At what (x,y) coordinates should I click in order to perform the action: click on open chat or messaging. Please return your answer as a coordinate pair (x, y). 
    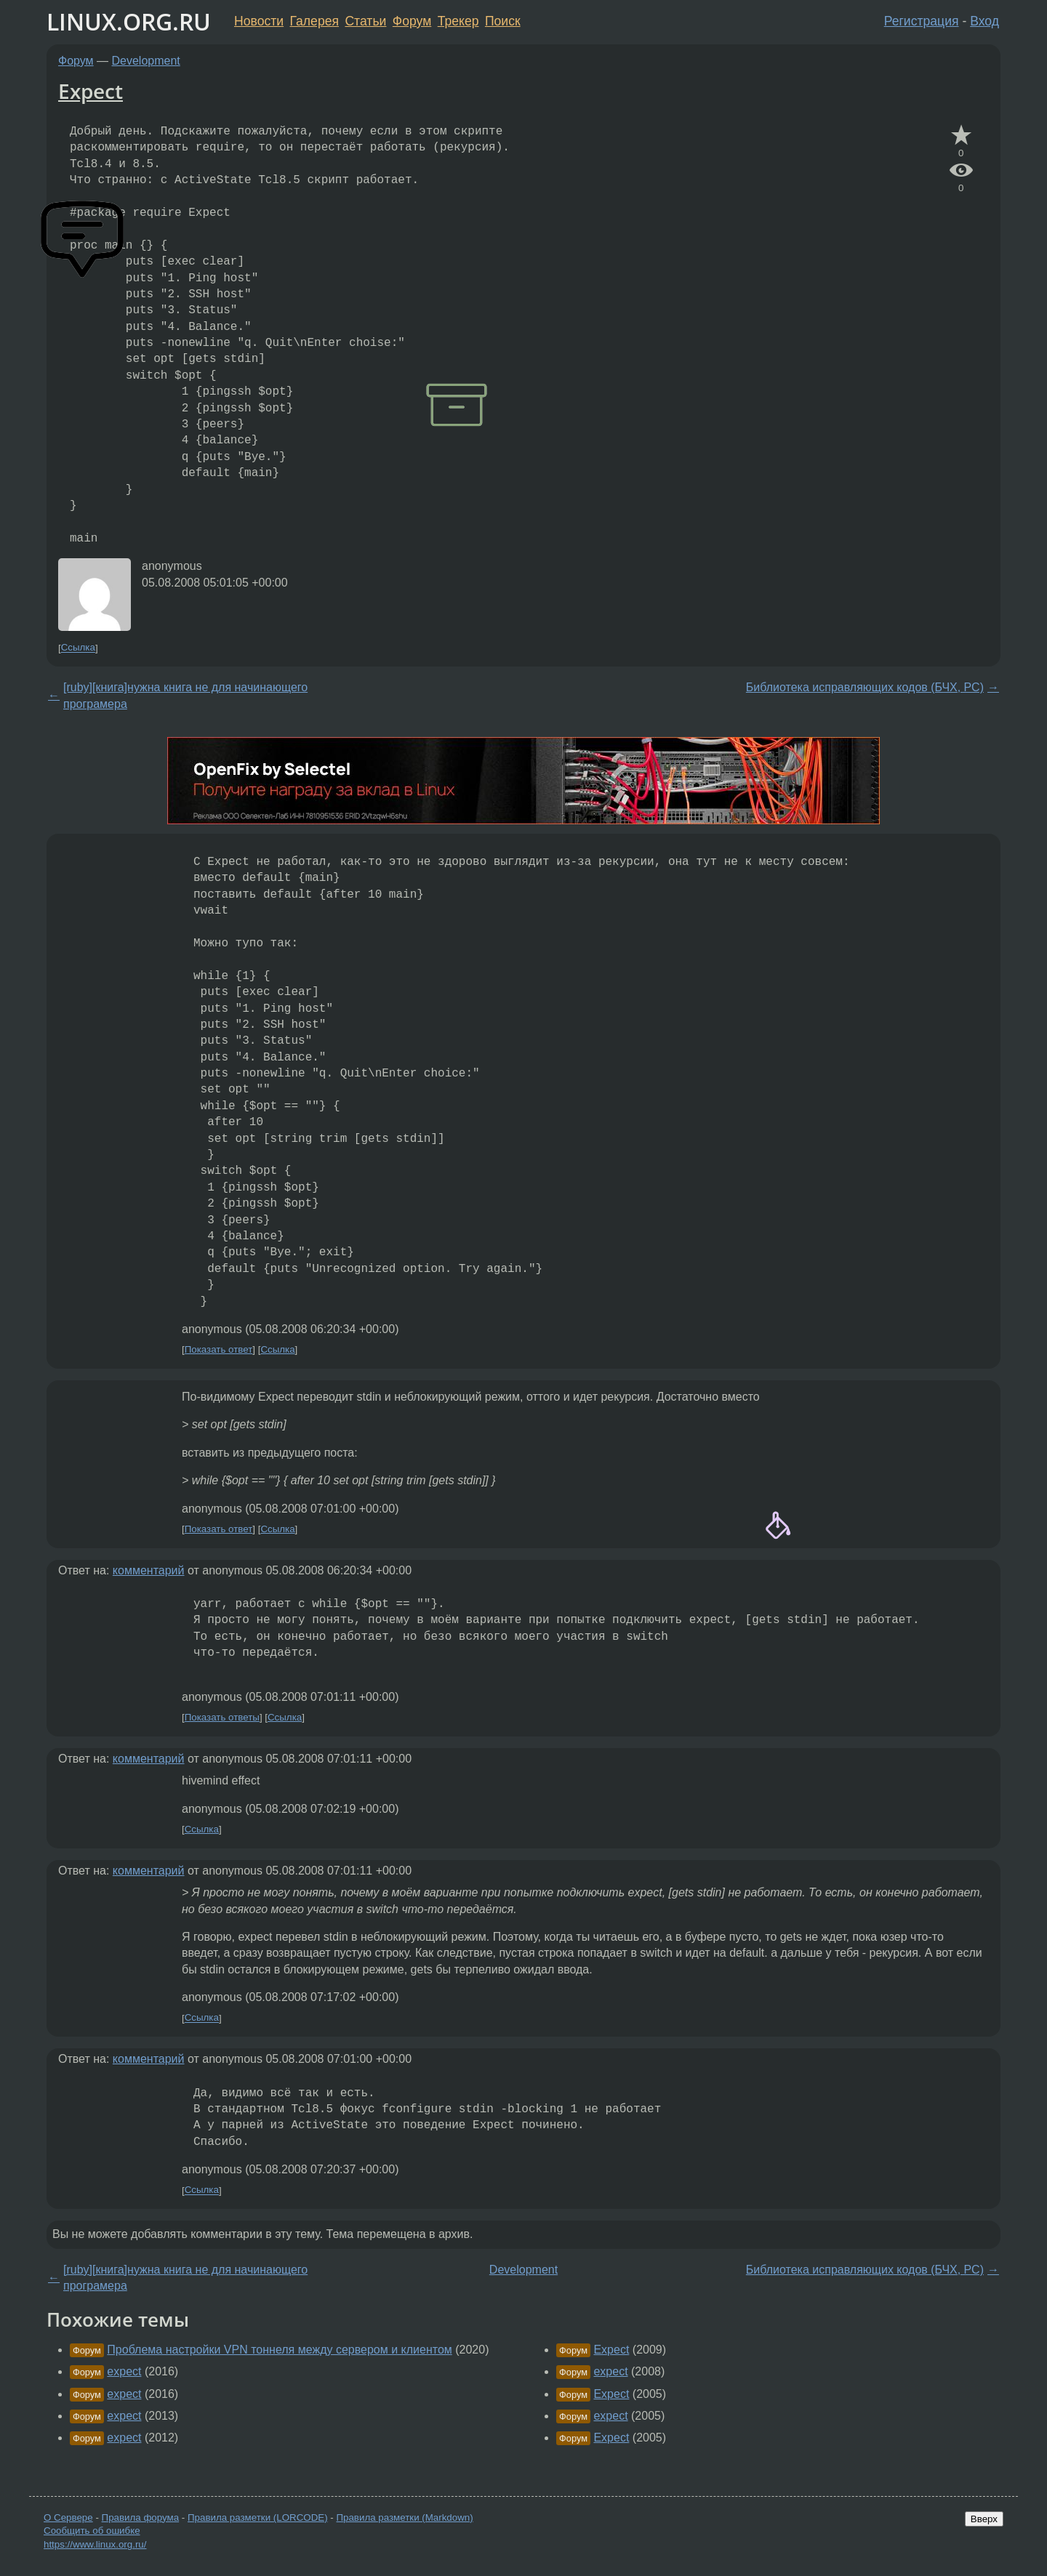
    Looking at the image, I should click on (82, 239).